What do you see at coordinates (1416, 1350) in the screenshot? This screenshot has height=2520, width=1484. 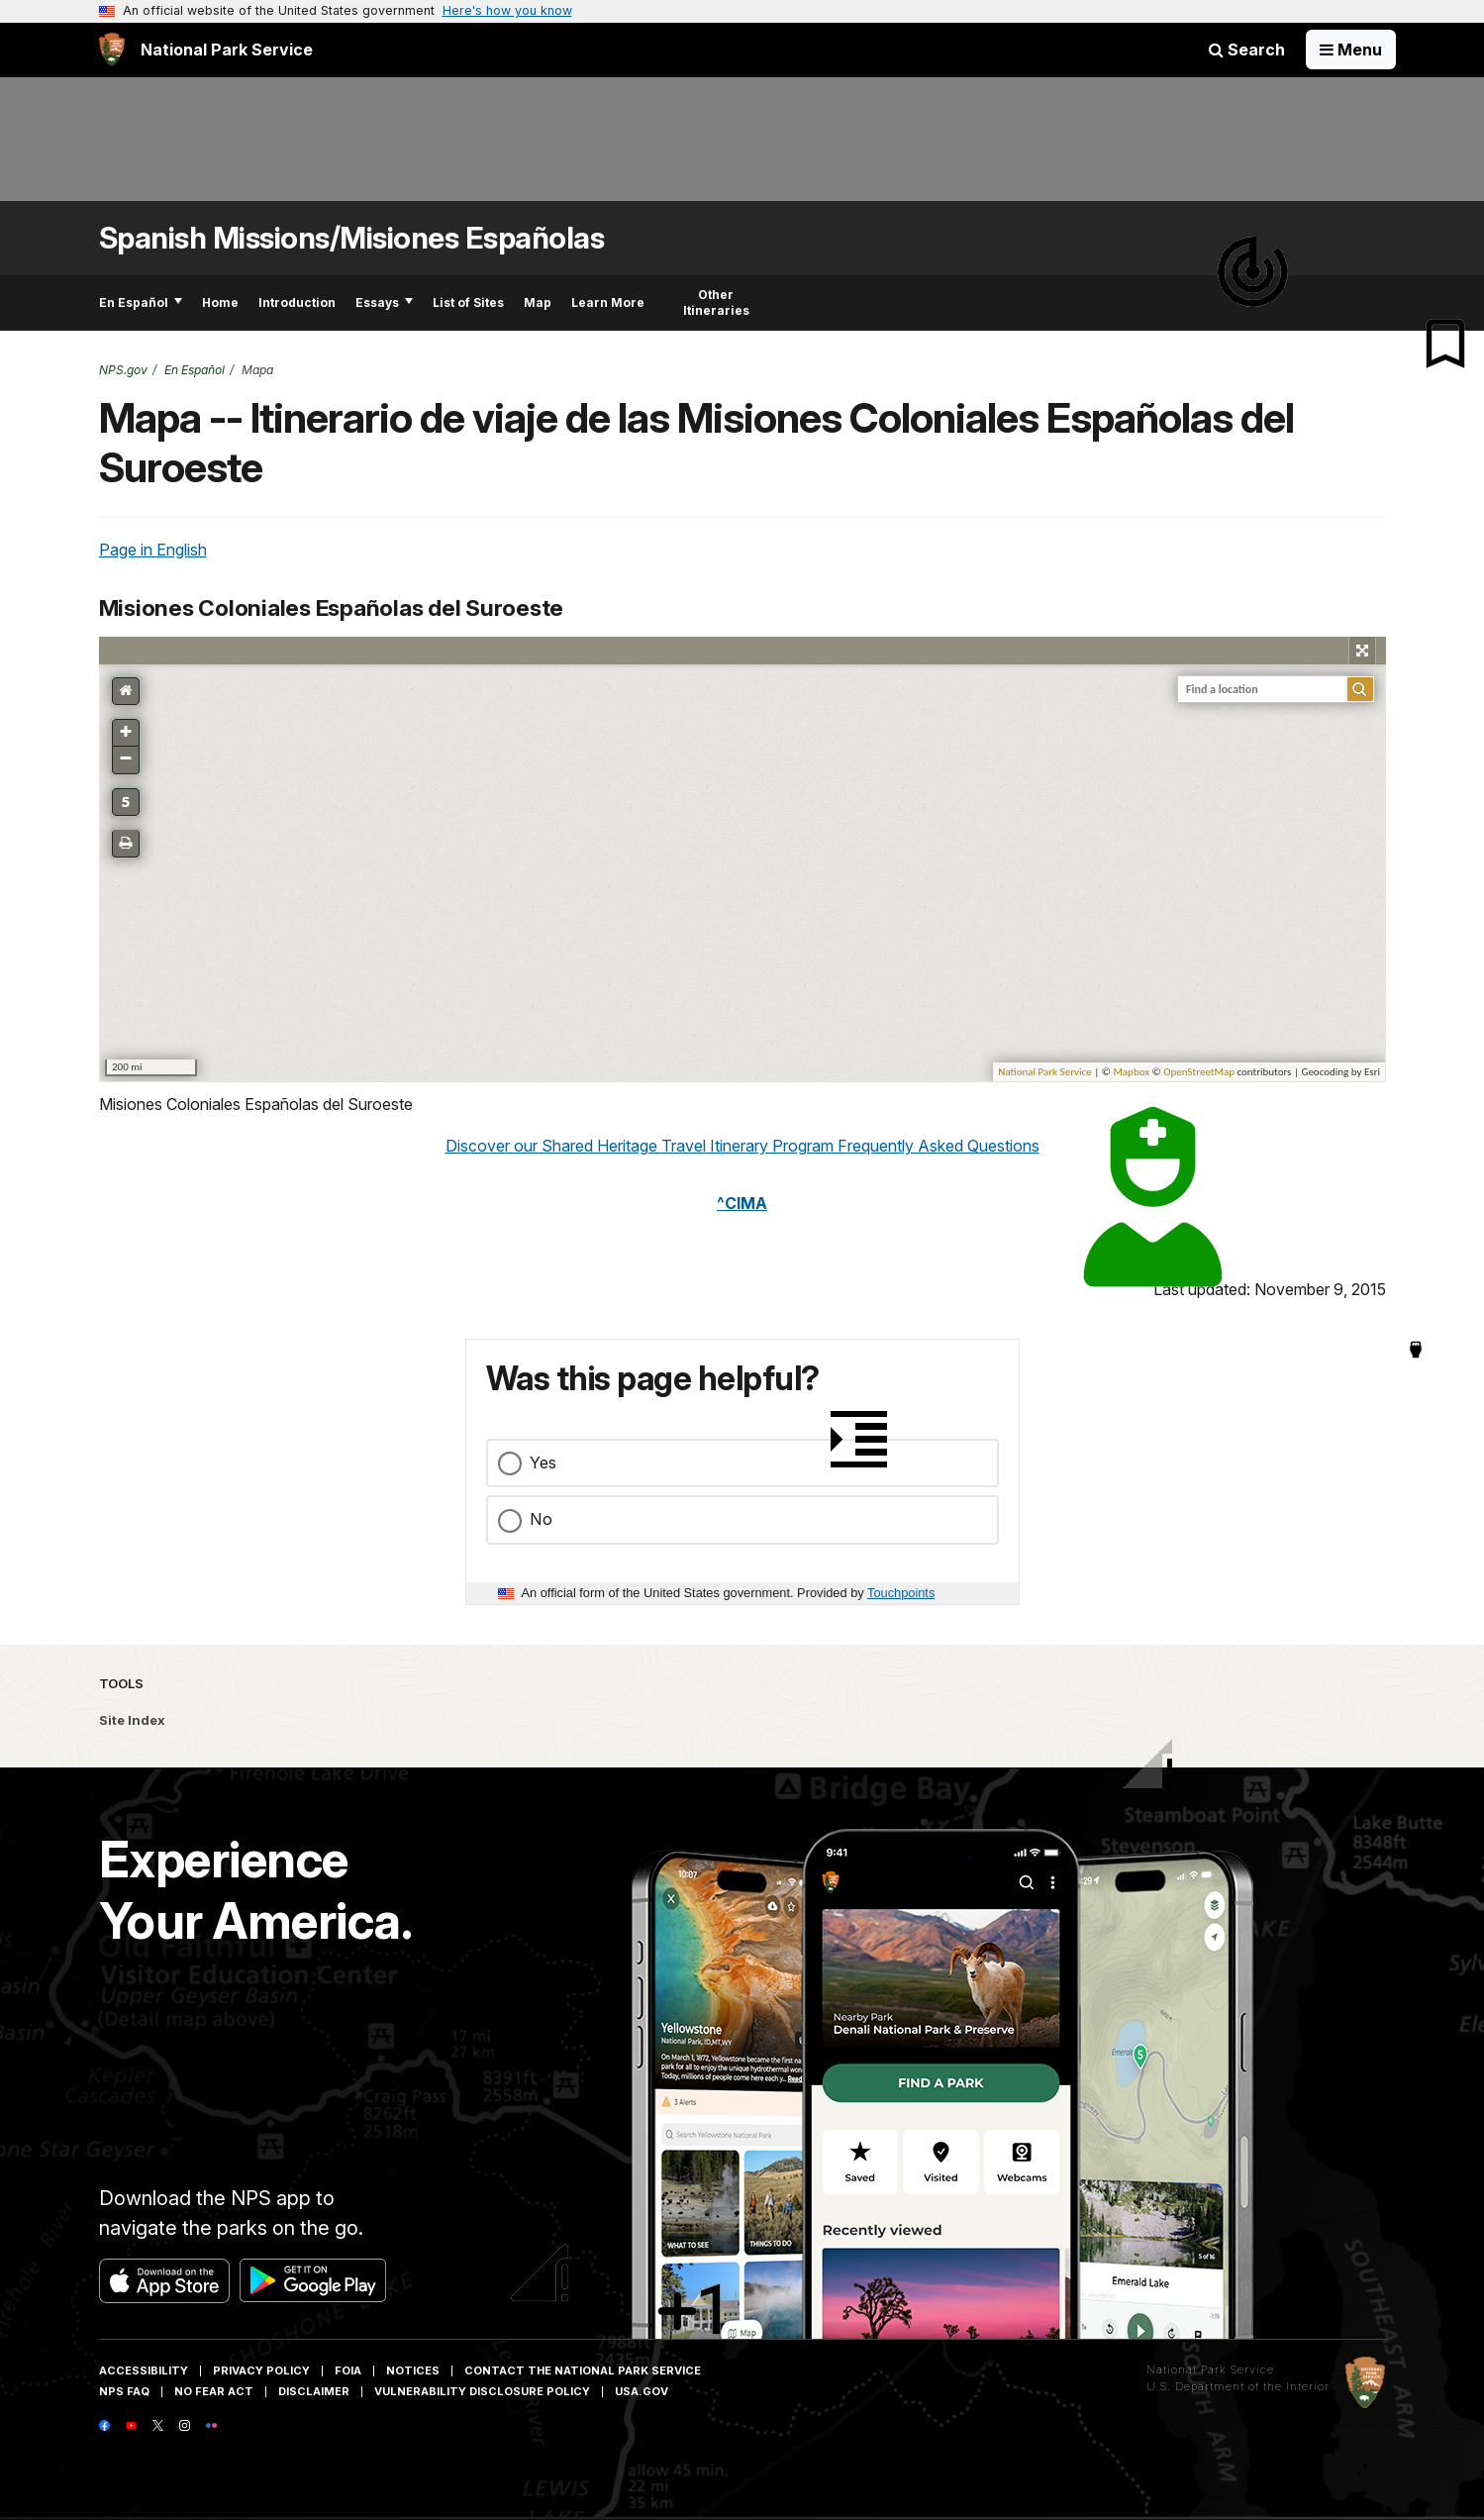 I see `configure HDMI input settings` at bounding box center [1416, 1350].